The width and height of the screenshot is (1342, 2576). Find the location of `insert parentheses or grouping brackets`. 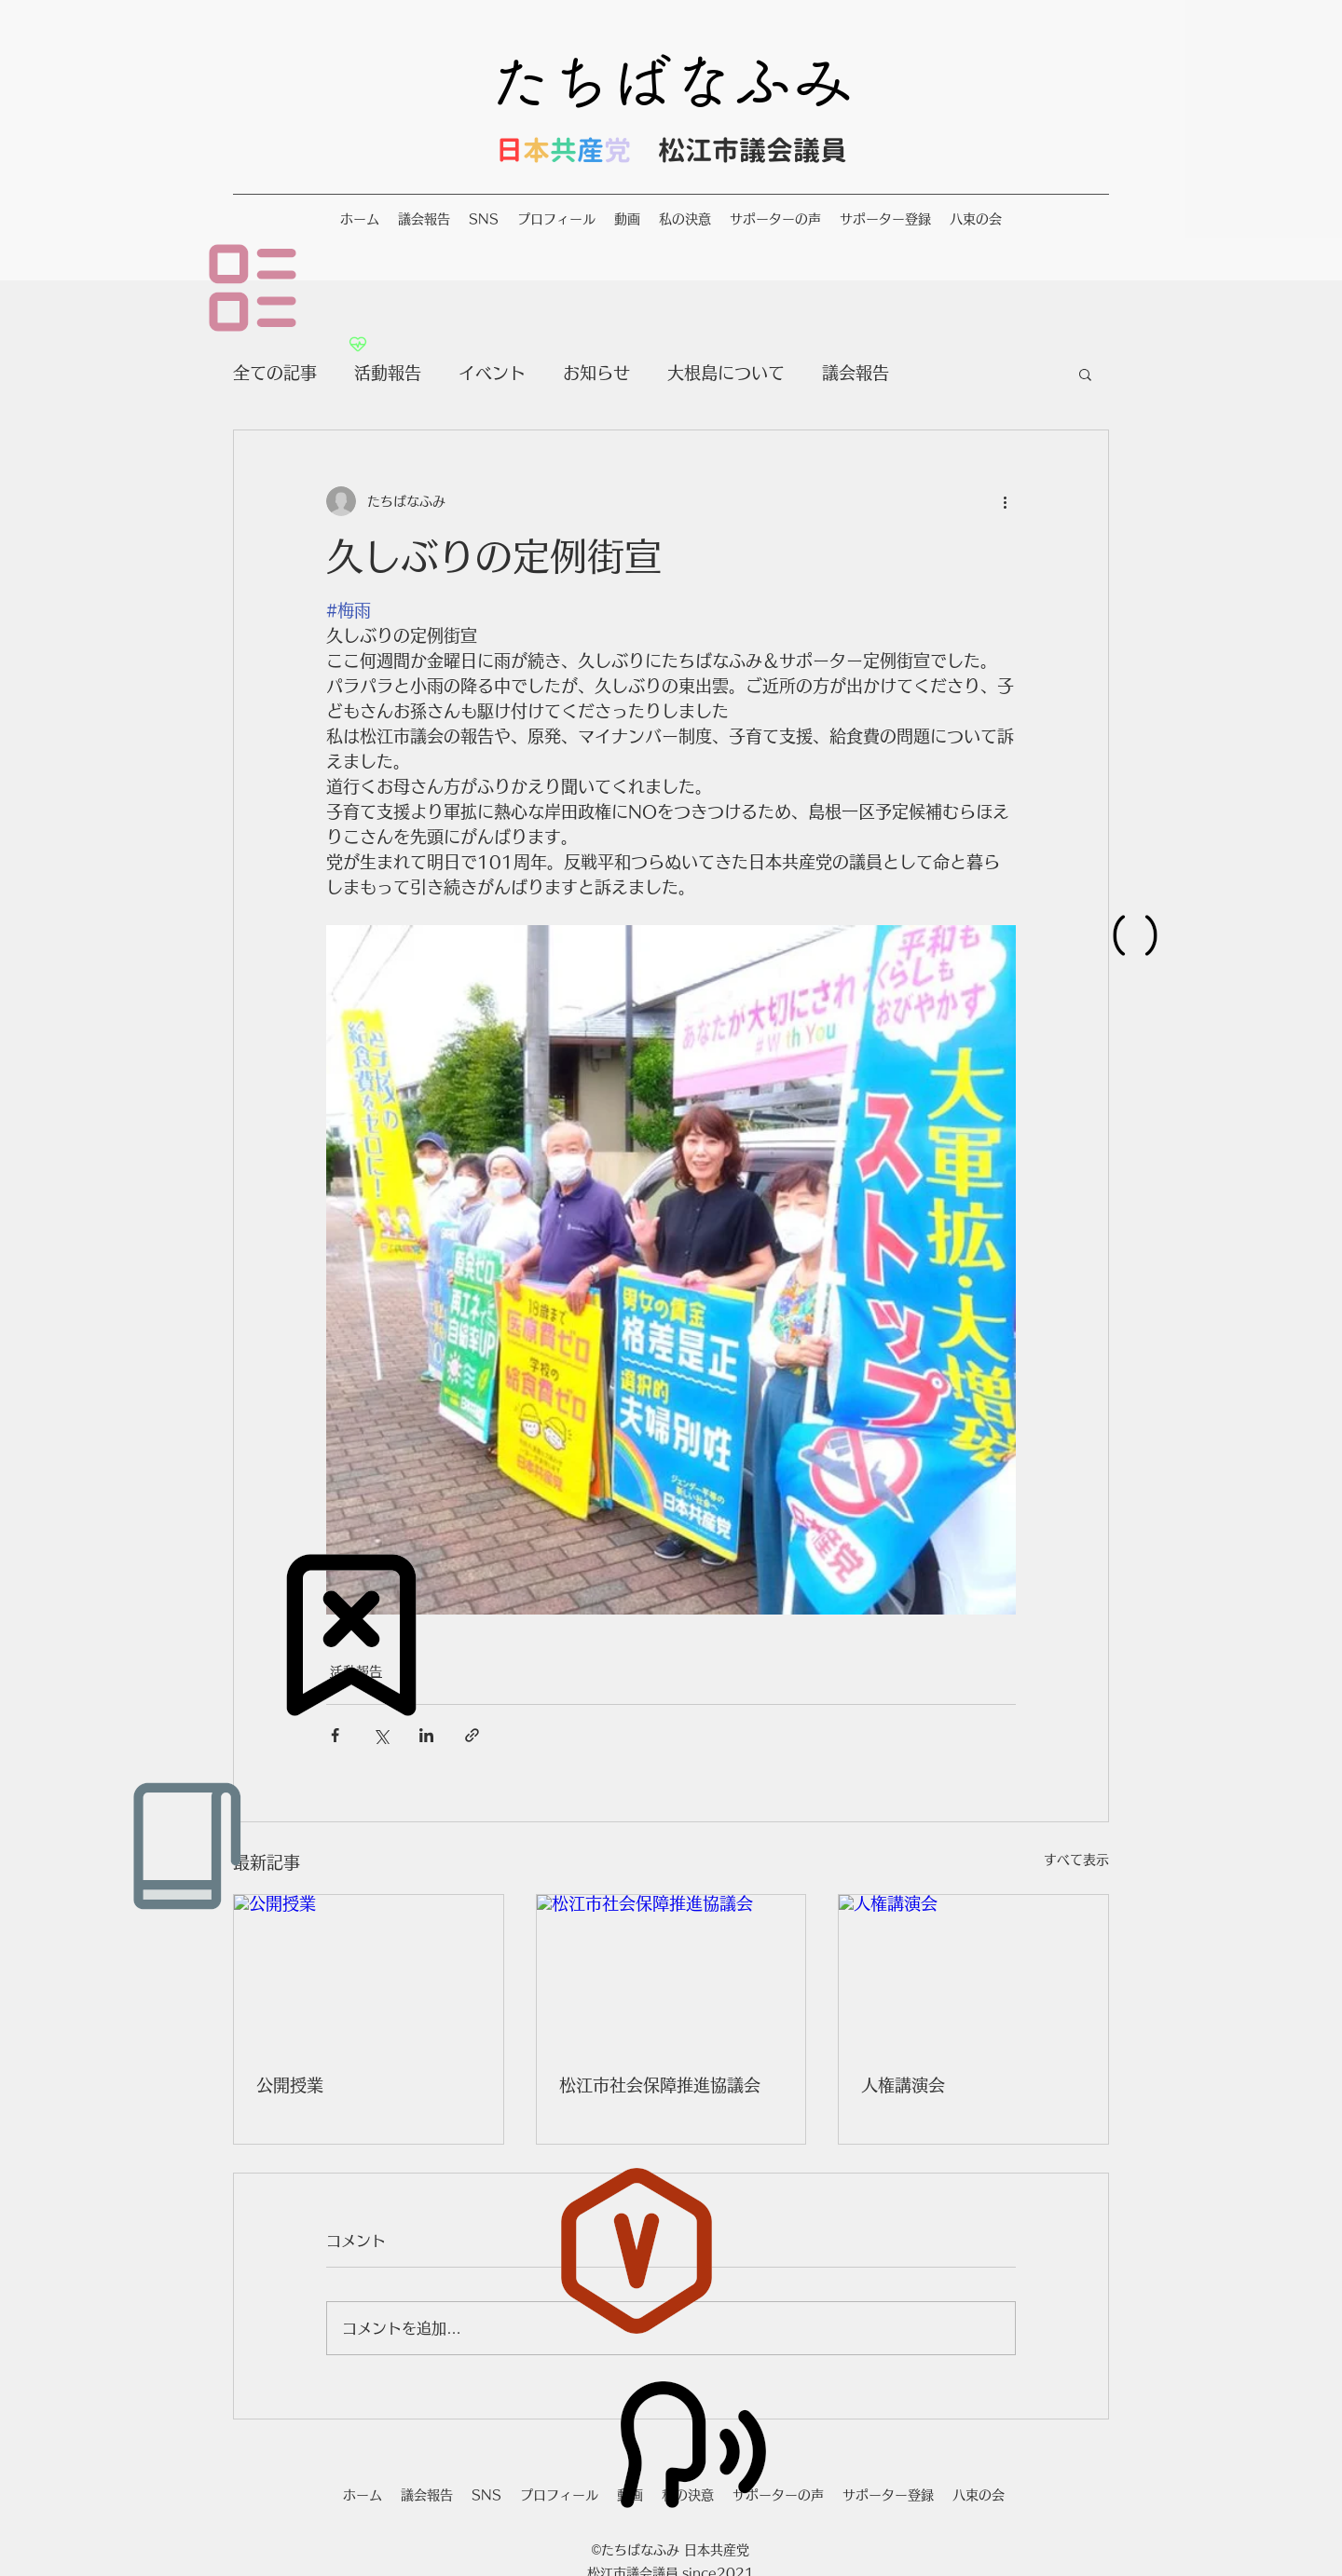

insert parentheses or grouping brackets is located at coordinates (1135, 935).